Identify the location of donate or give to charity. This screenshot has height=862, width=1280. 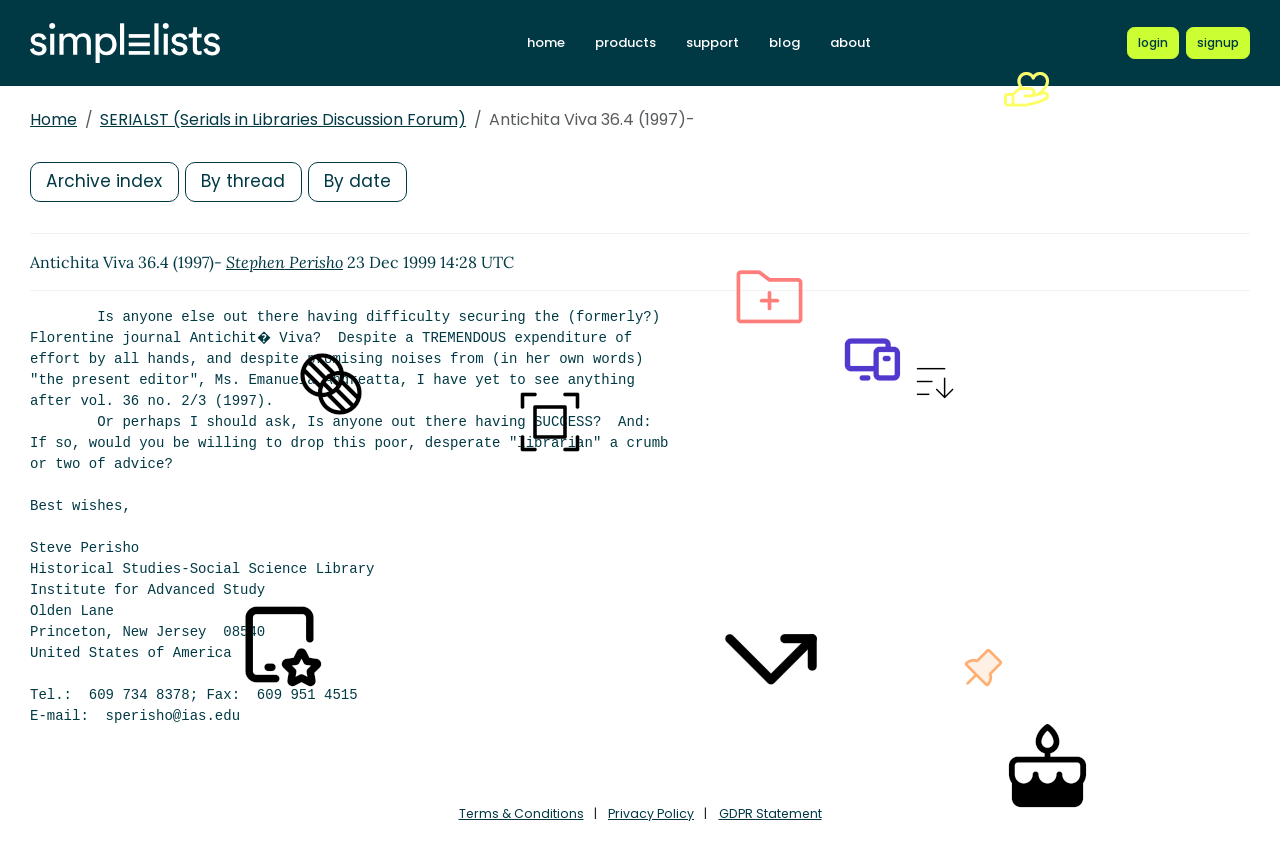
(1028, 90).